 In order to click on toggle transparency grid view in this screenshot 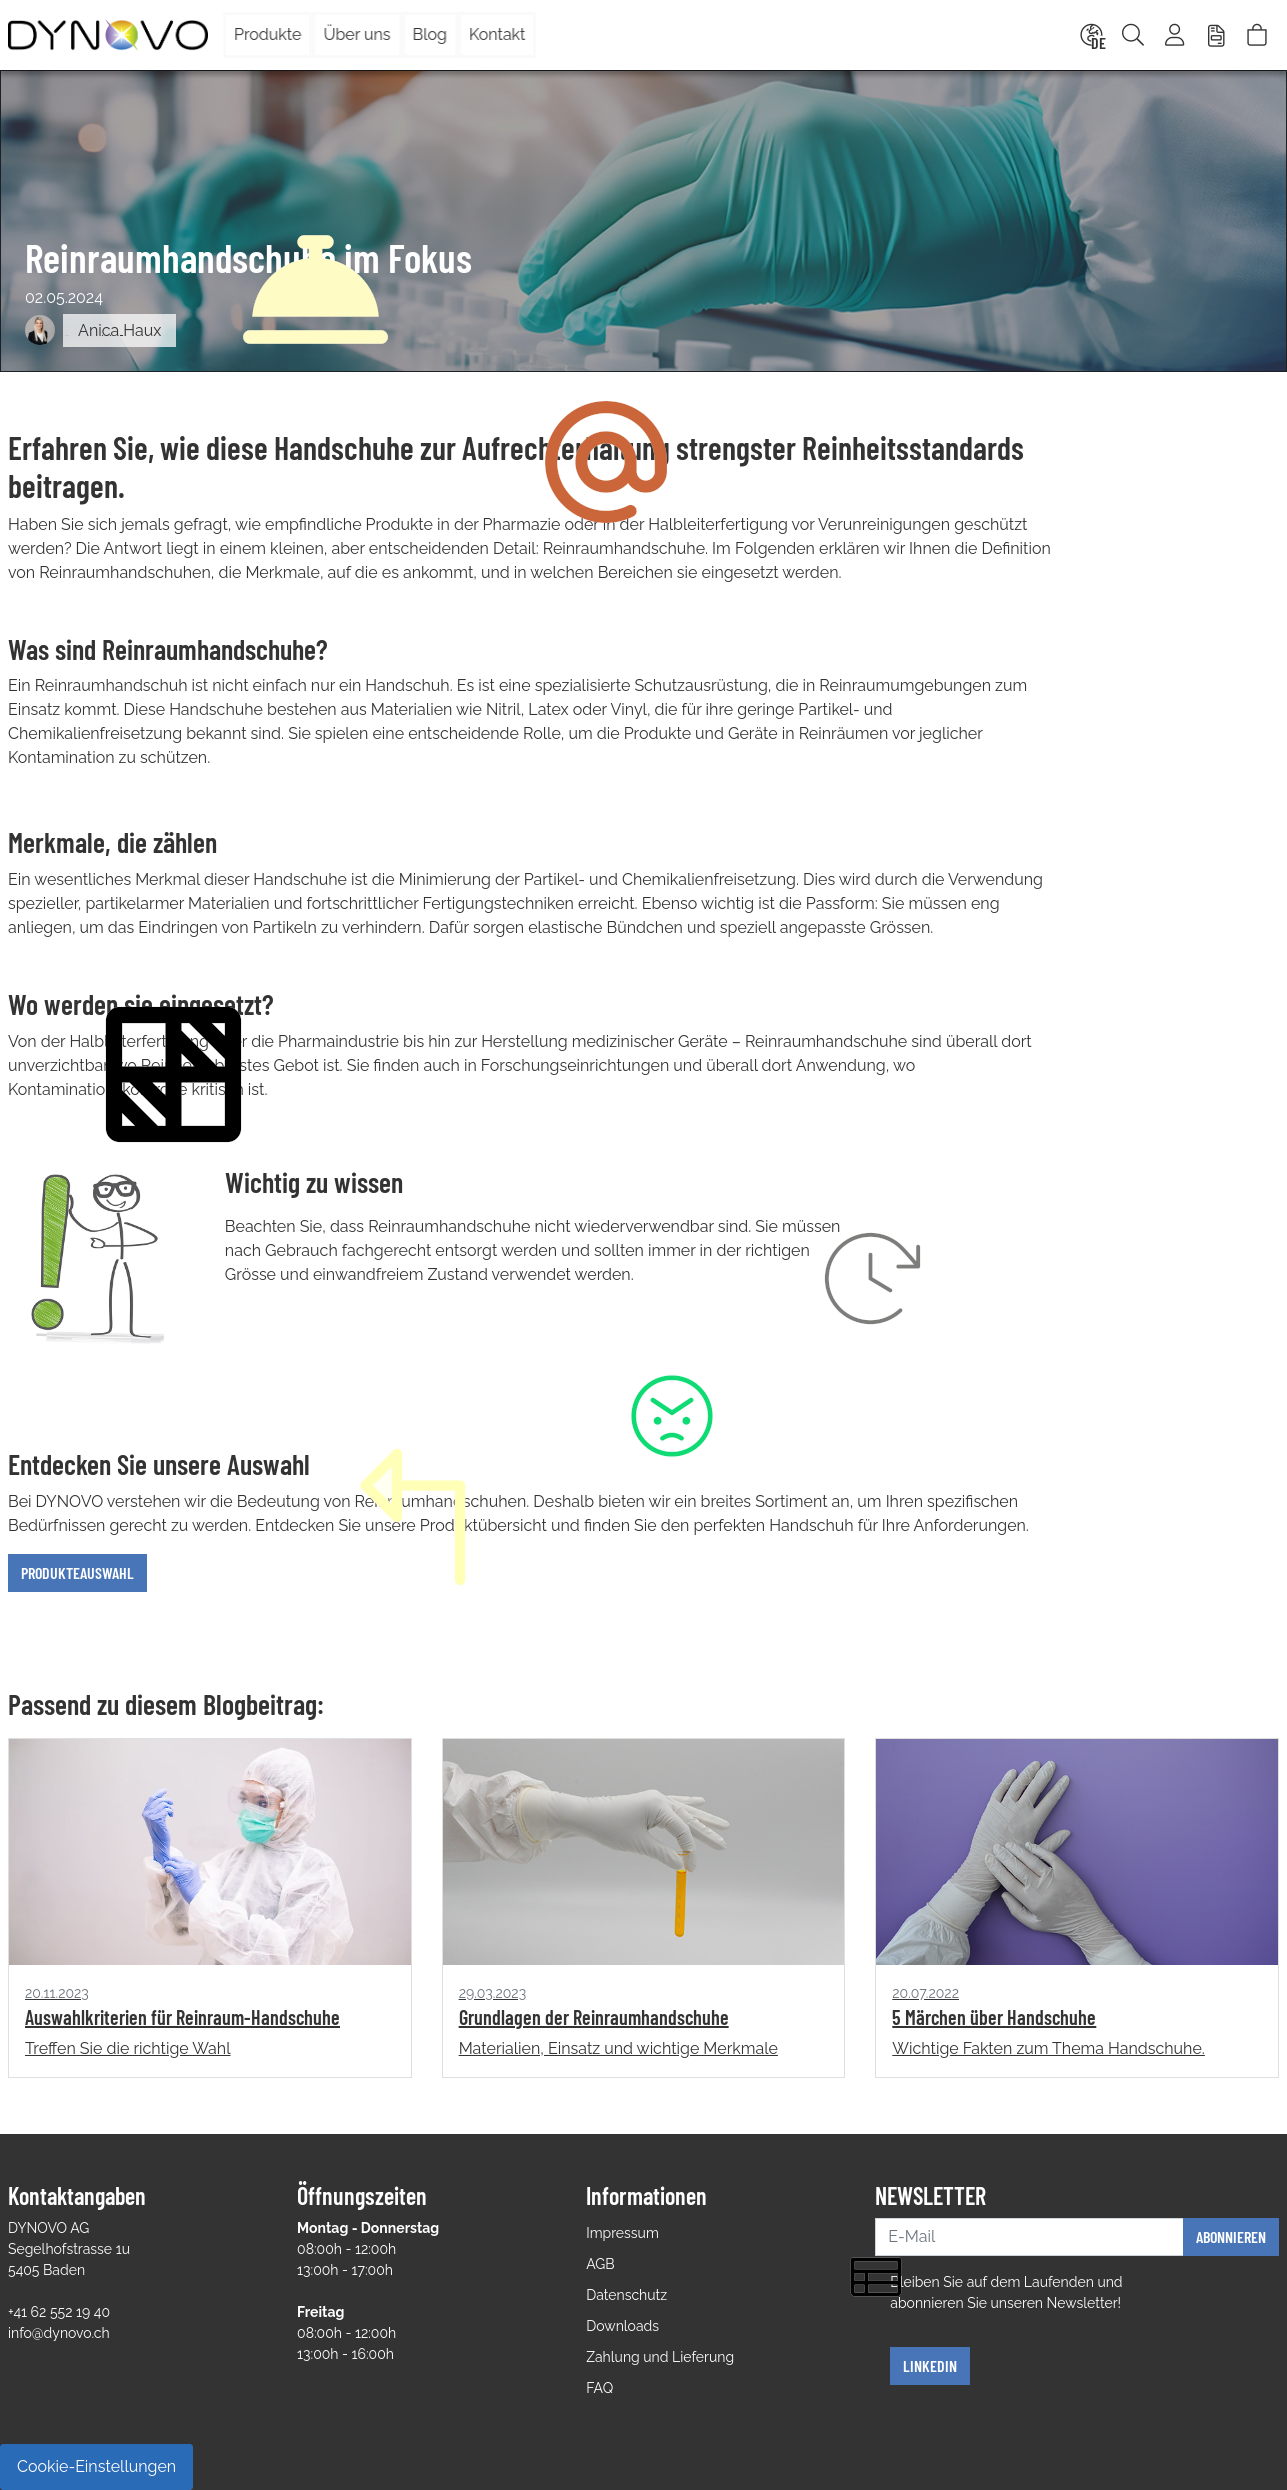, I will do `click(173, 1074)`.